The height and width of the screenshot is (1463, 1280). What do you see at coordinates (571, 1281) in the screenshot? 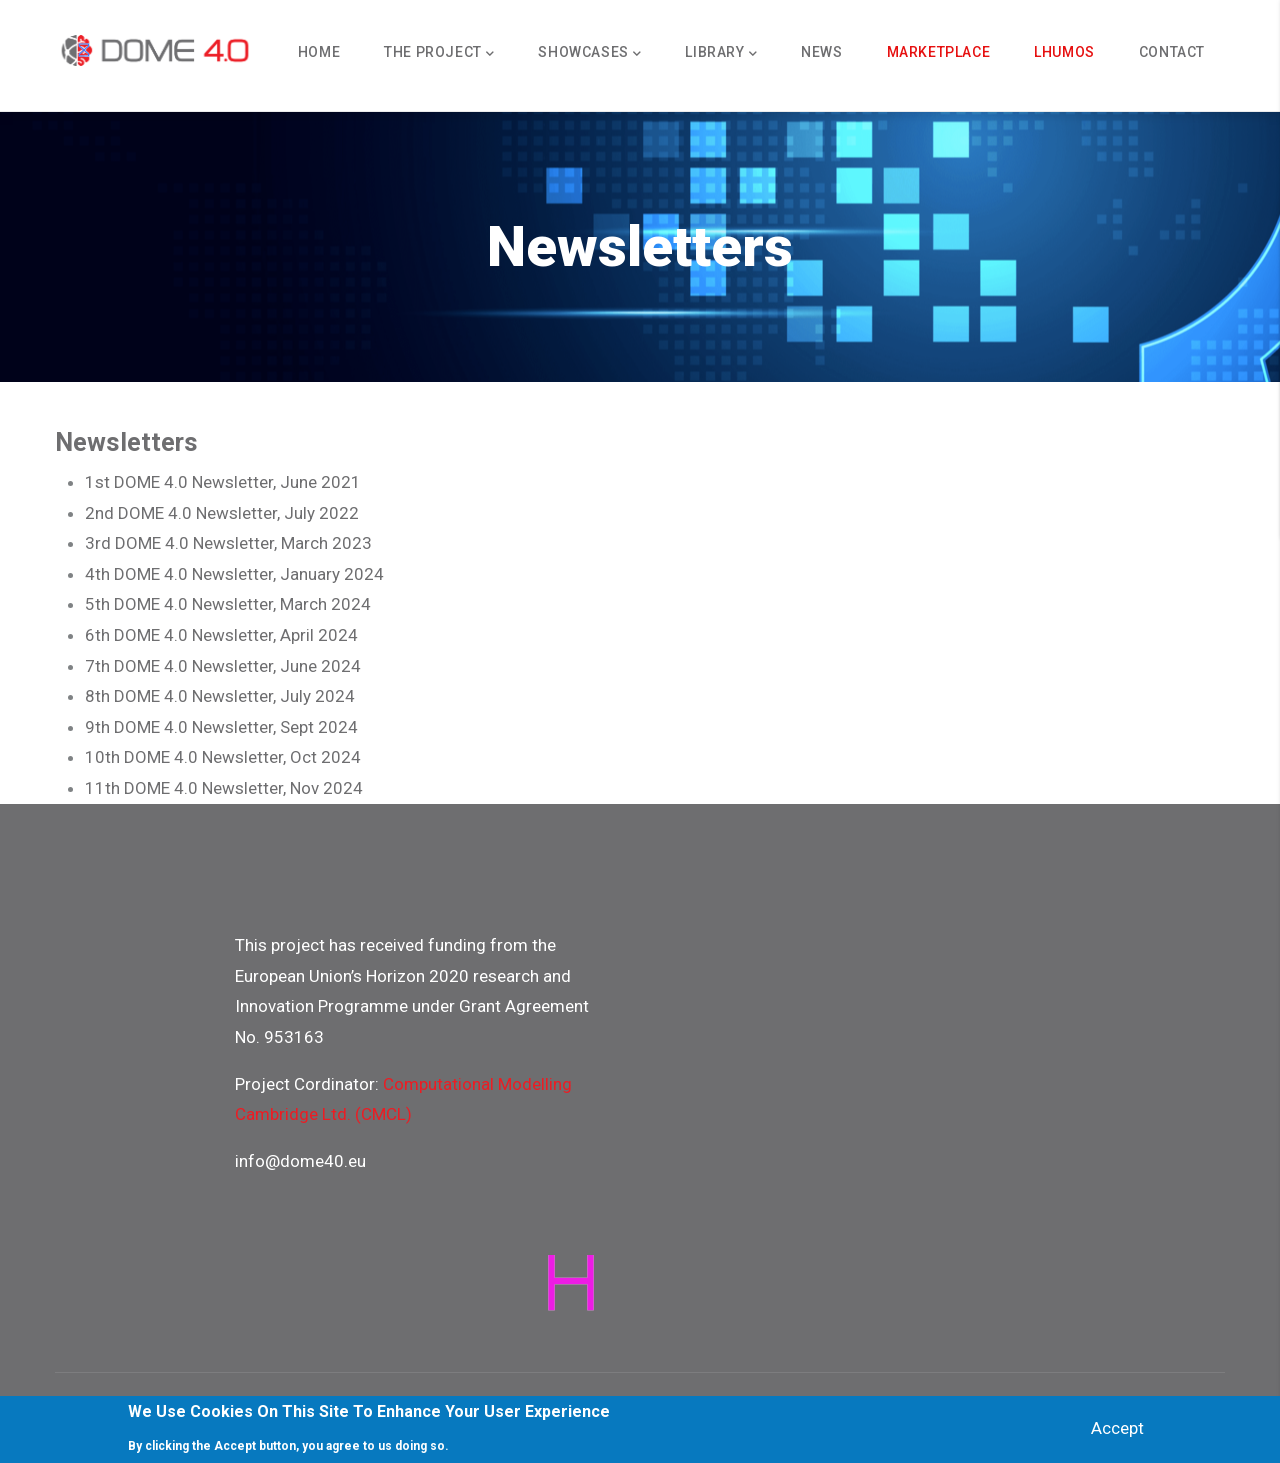
I see `insert a heading in the document` at bounding box center [571, 1281].